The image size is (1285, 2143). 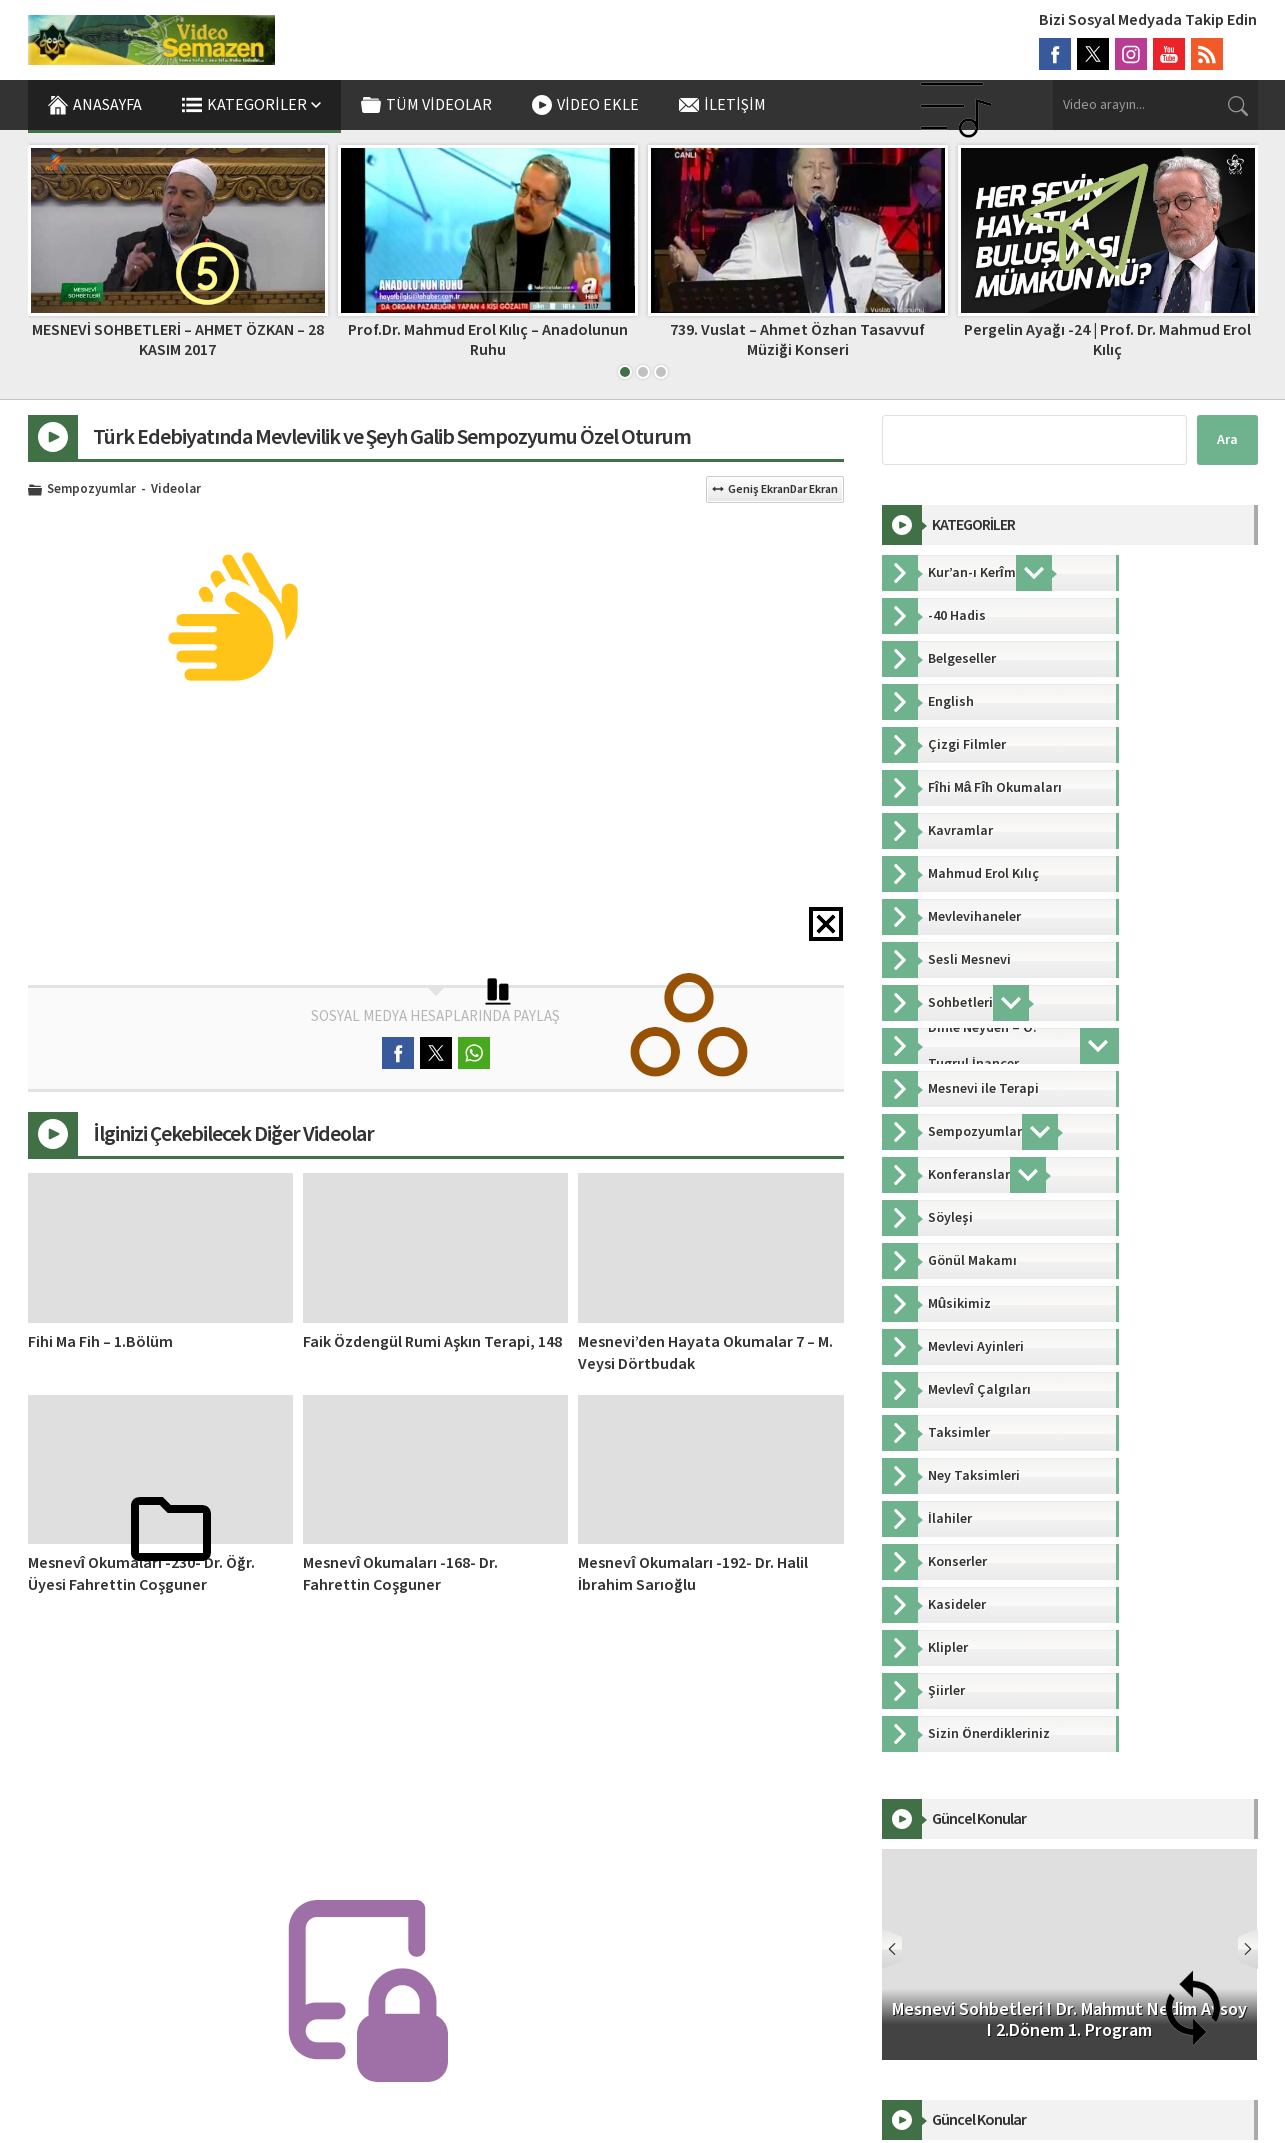 I want to click on indicates a private or locked repository, so click(x=357, y=1991).